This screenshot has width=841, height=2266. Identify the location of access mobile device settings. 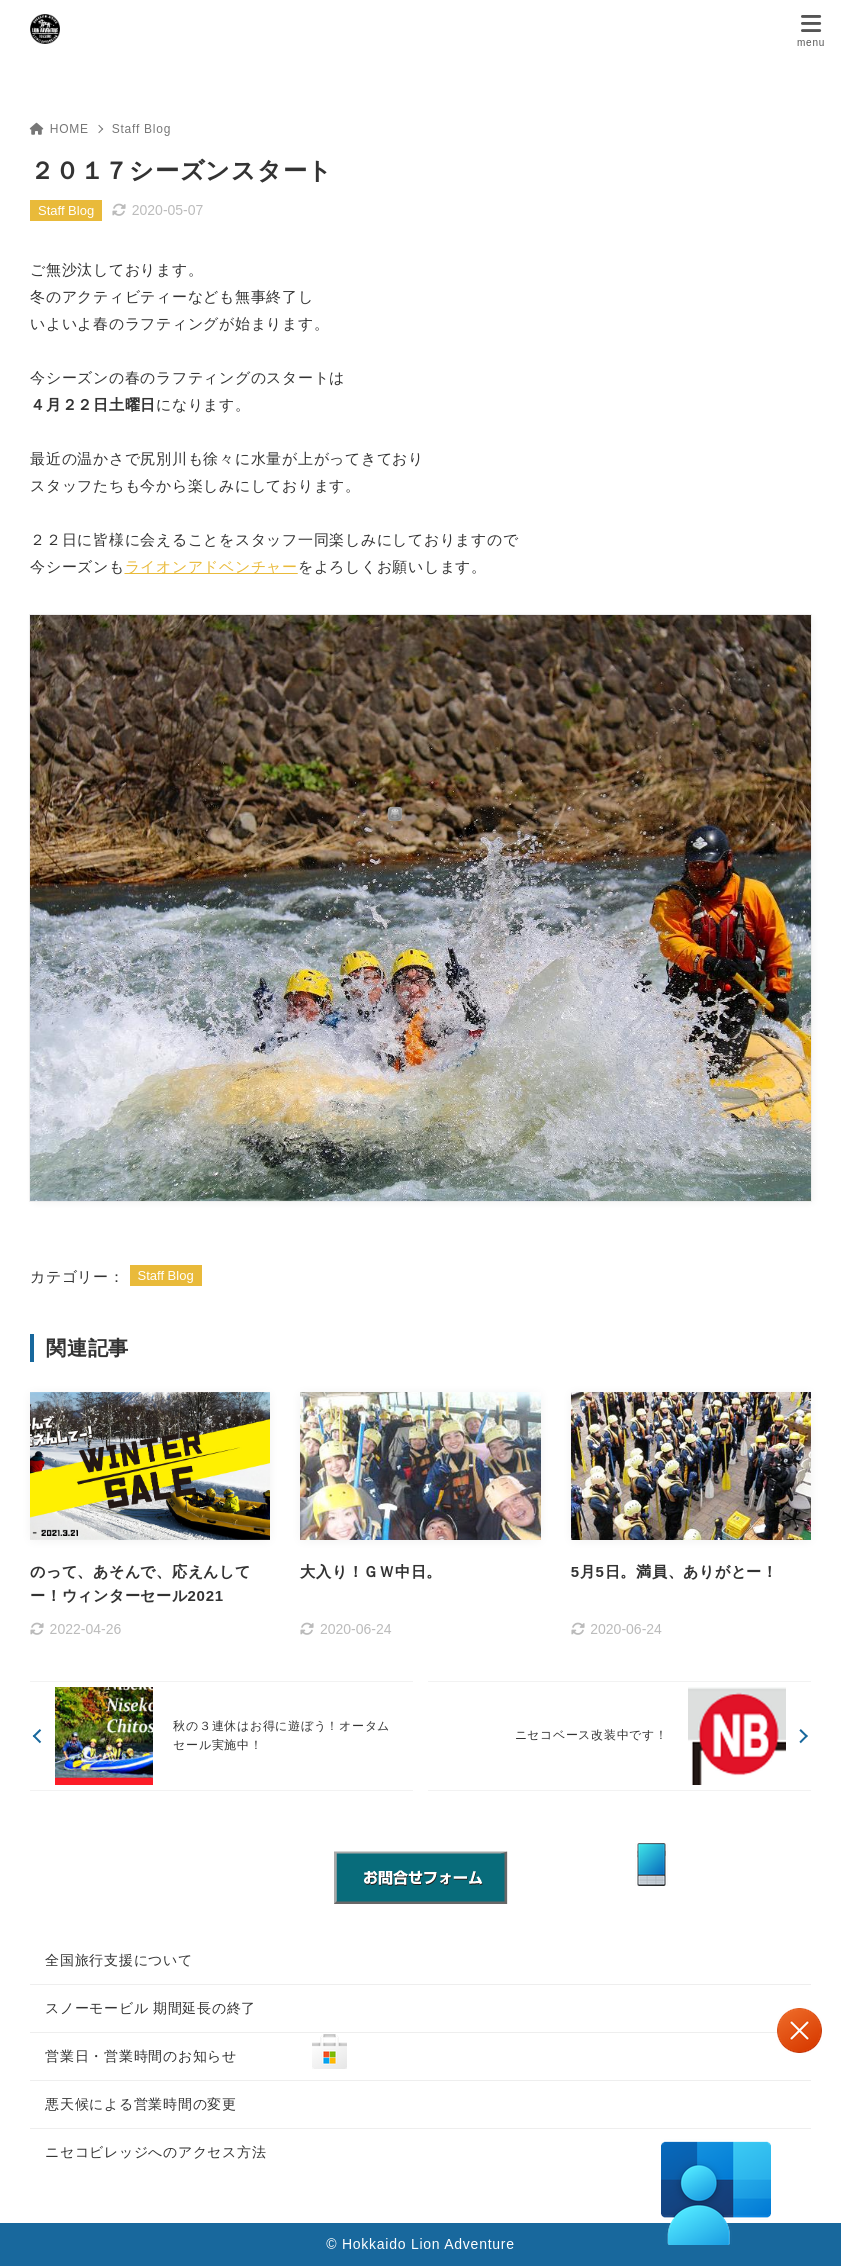
(651, 1864).